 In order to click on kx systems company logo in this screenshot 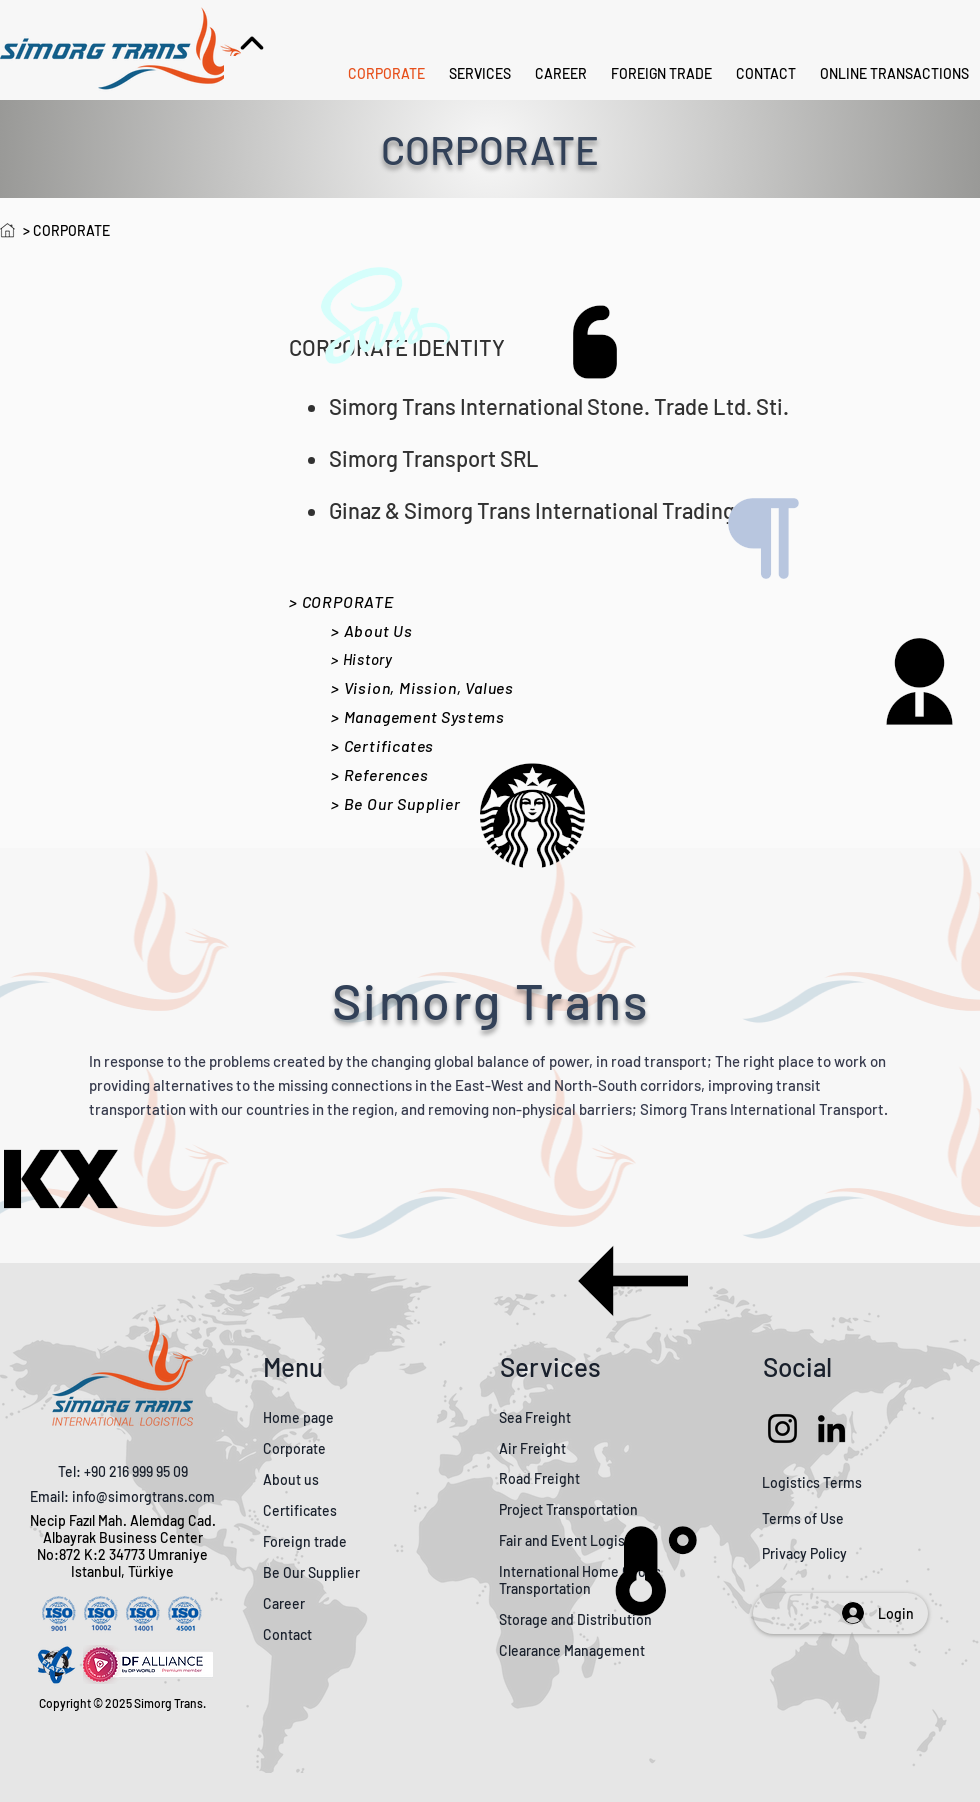, I will do `click(61, 1179)`.